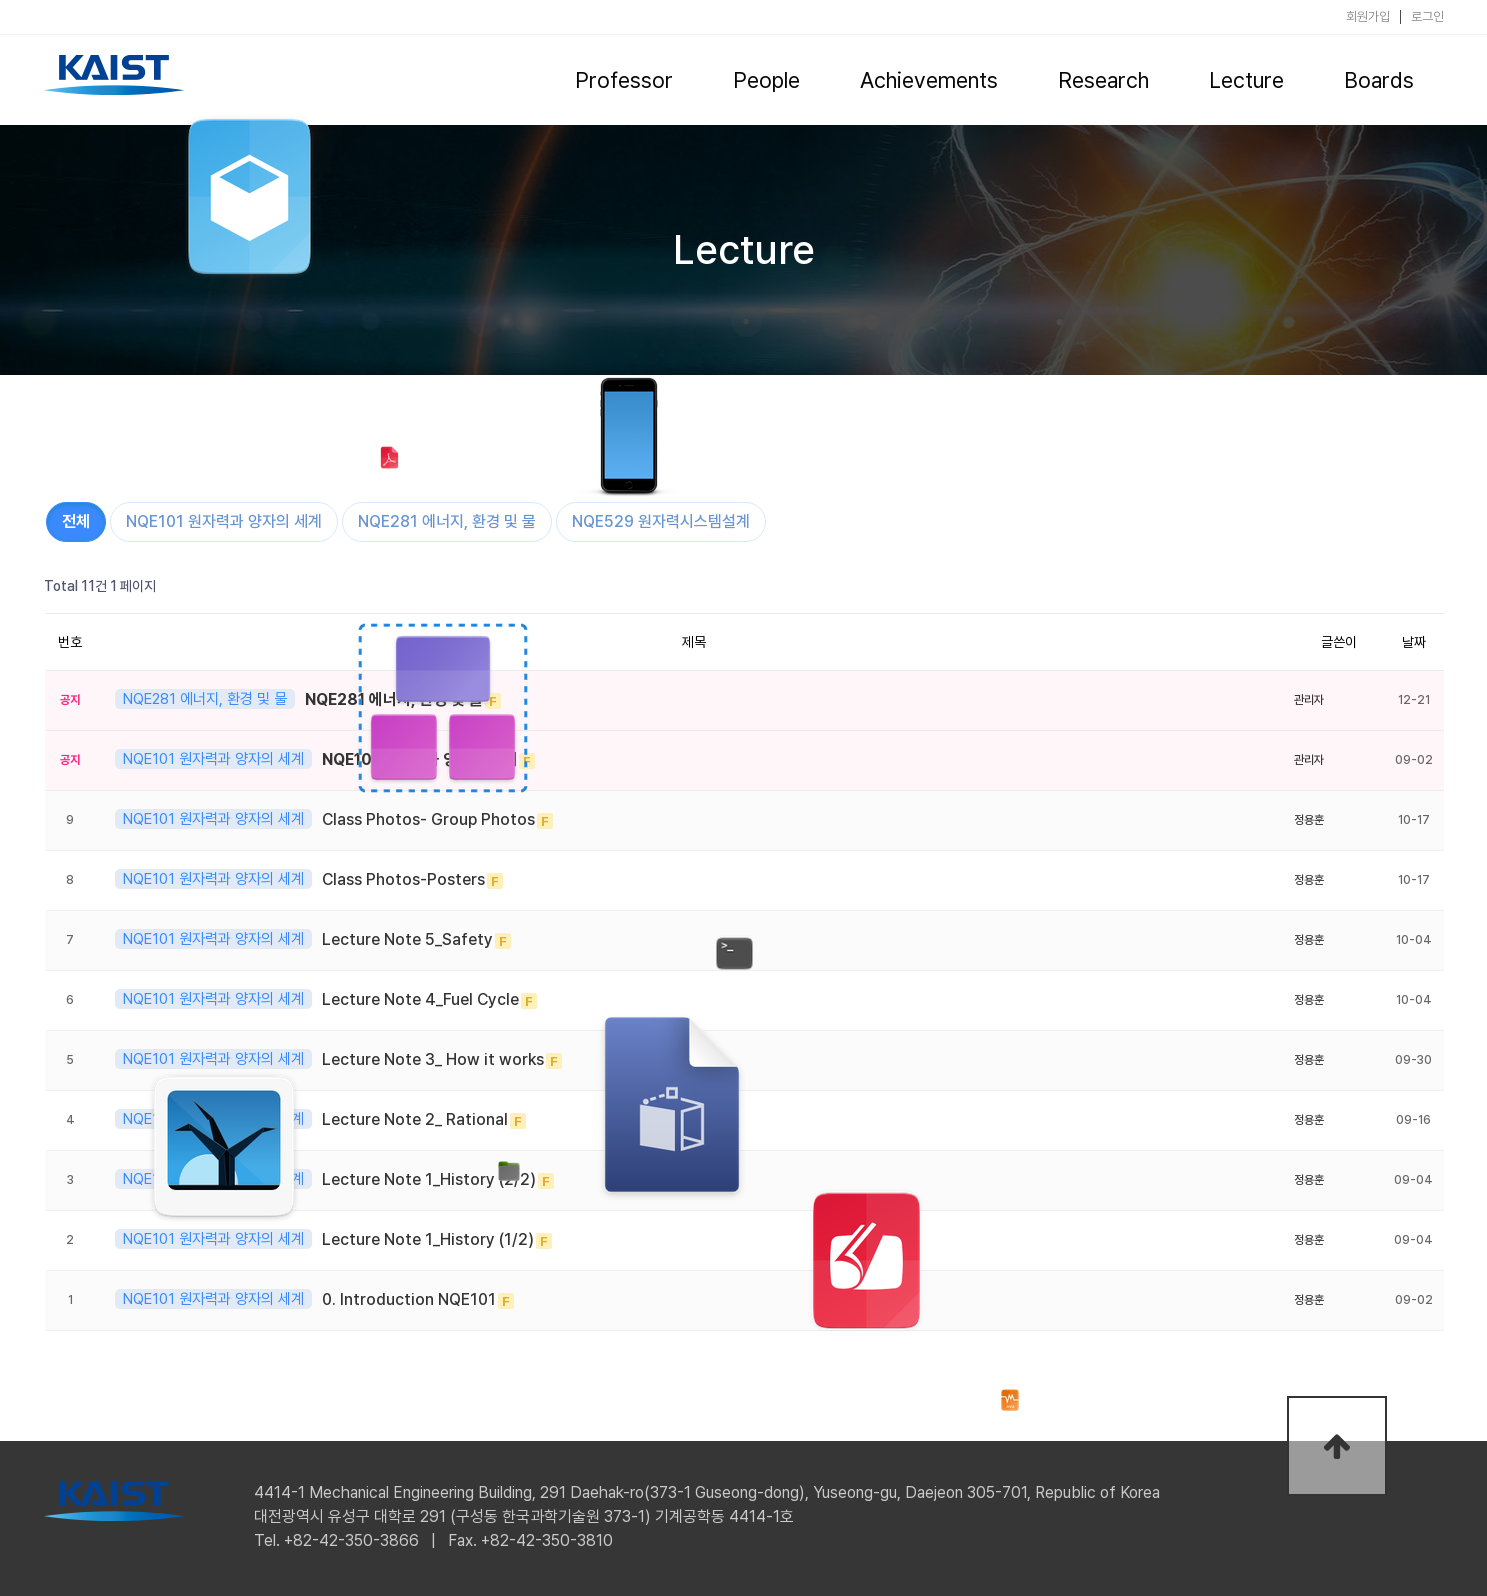 The image size is (1487, 1596). Describe the element at coordinates (249, 196) in the screenshot. I see `a flatpak application package file` at that location.